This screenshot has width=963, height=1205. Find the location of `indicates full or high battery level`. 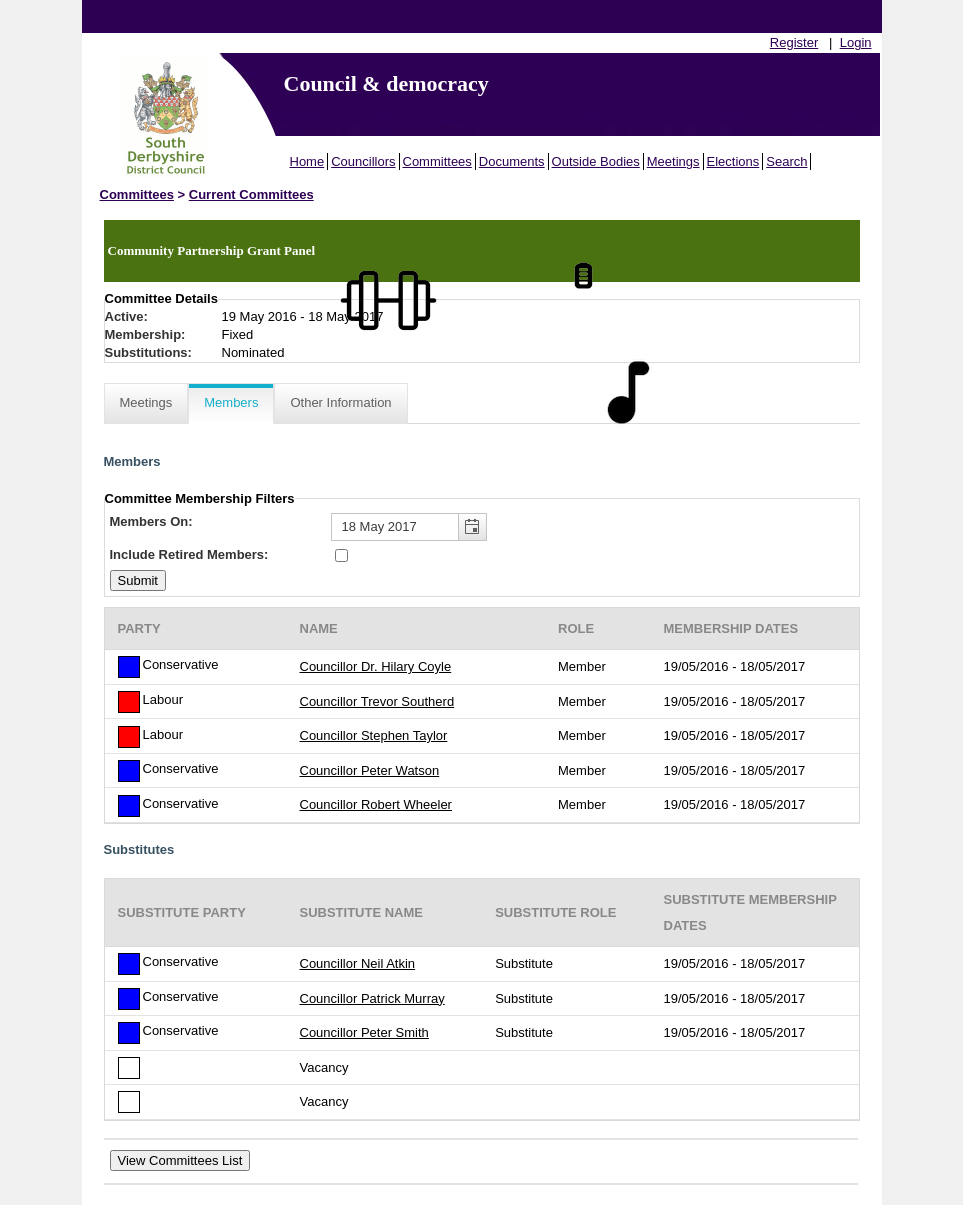

indicates full or high battery level is located at coordinates (583, 275).